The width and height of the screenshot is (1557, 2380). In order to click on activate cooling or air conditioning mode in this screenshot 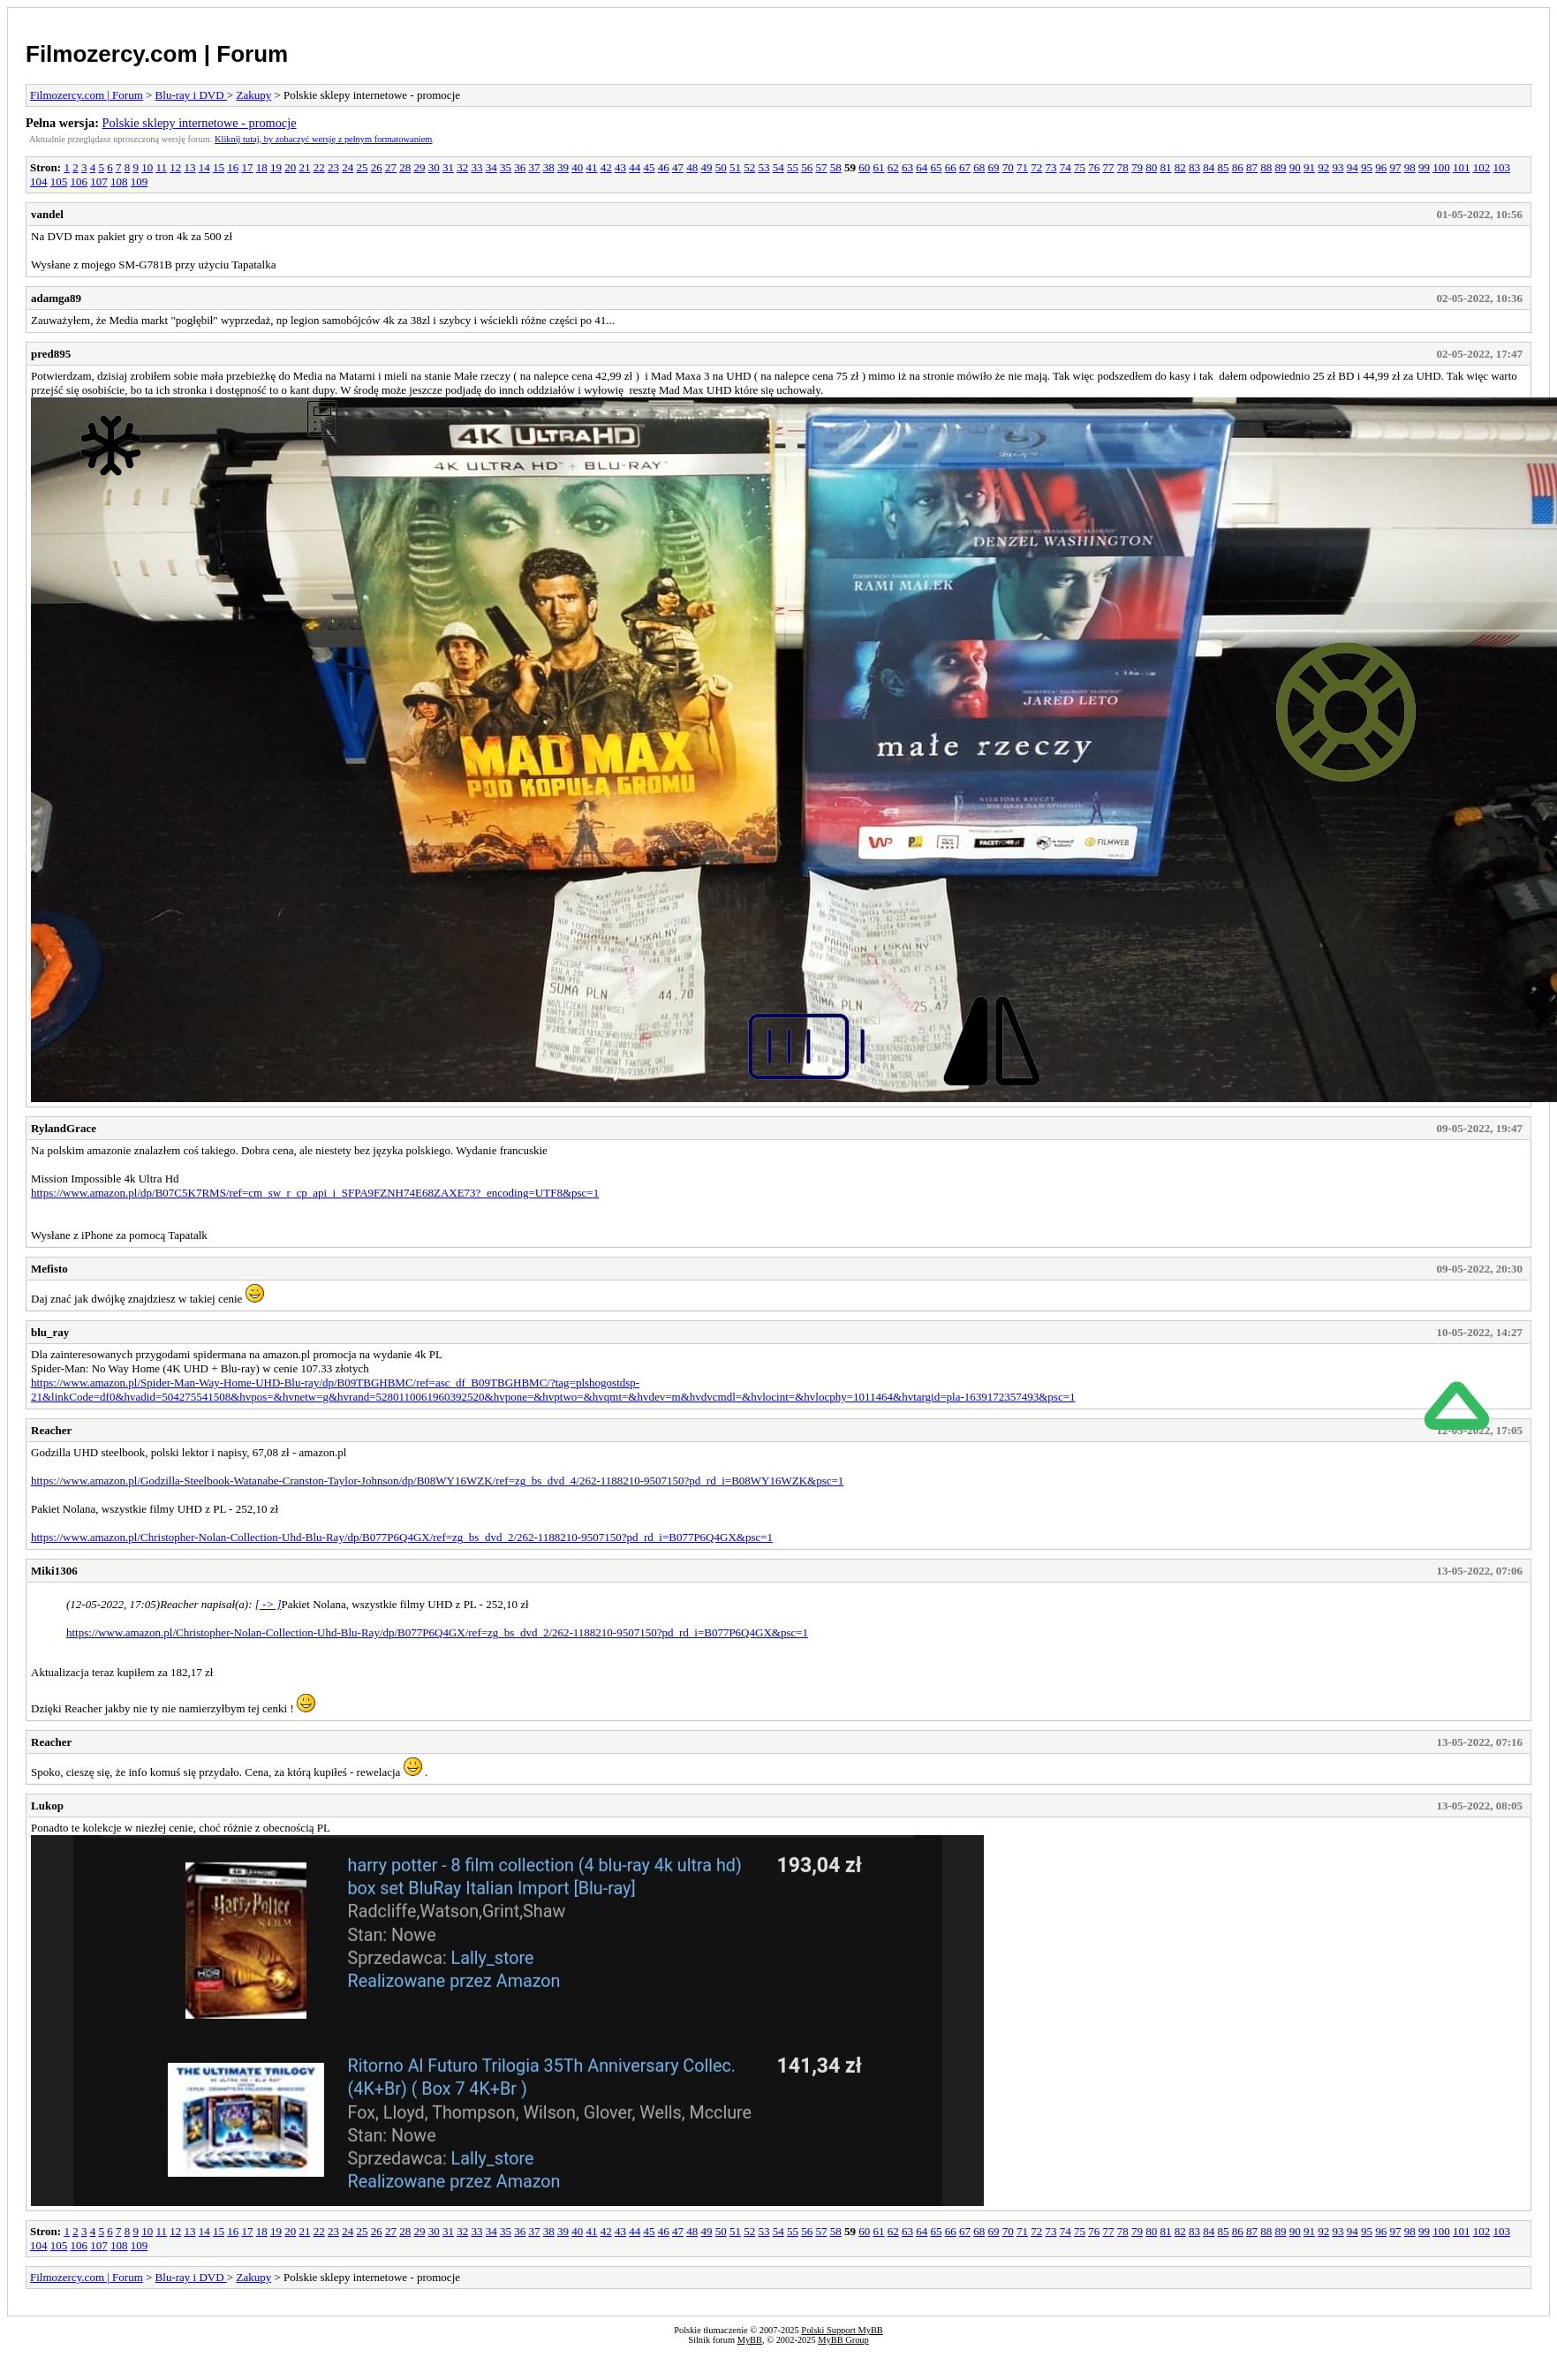, I will do `click(110, 445)`.